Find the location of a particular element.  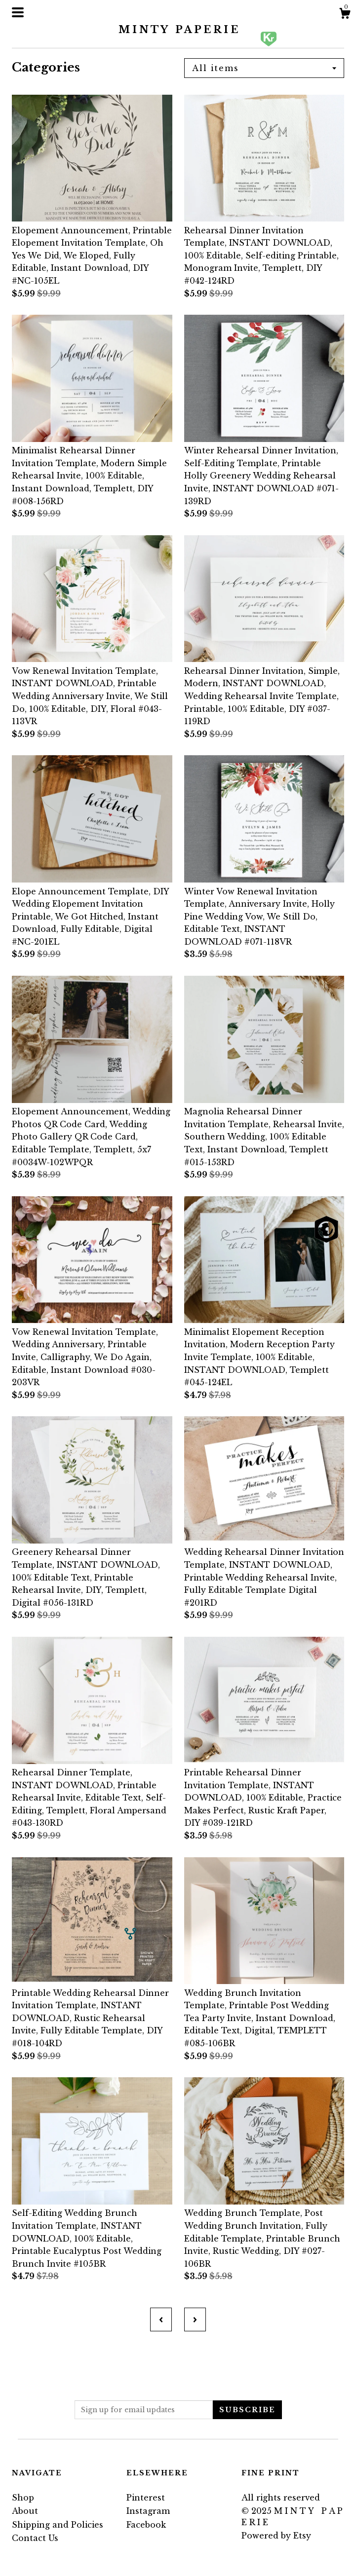

Ferrari brand logo is located at coordinates (89, 1250).